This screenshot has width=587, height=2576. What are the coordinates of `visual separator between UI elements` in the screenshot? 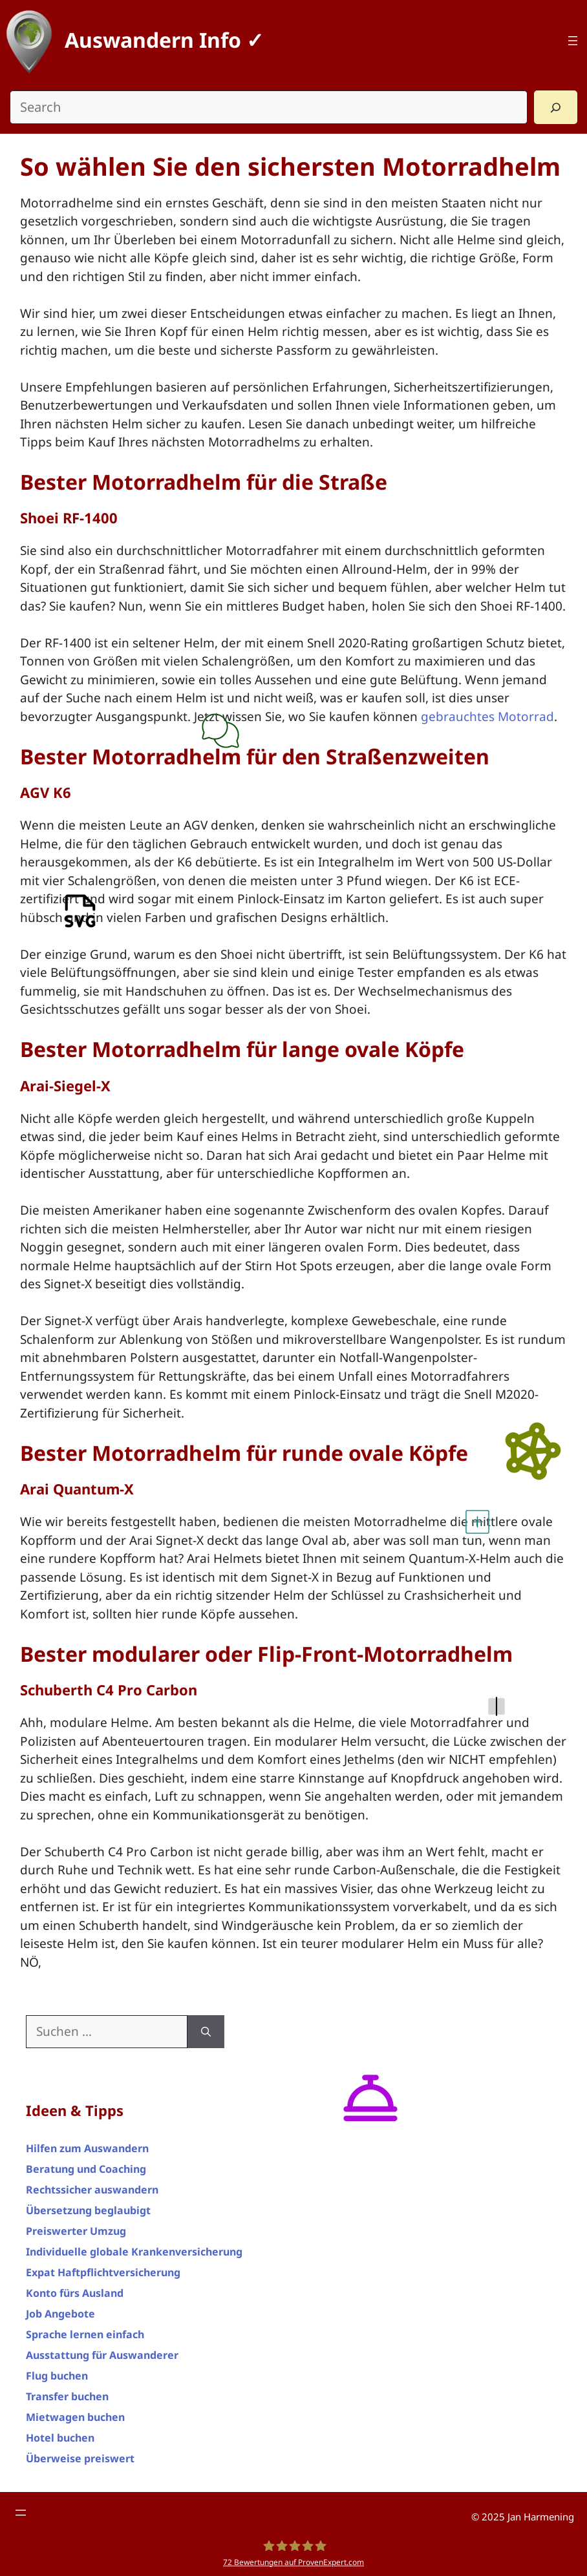 It's located at (496, 1706).